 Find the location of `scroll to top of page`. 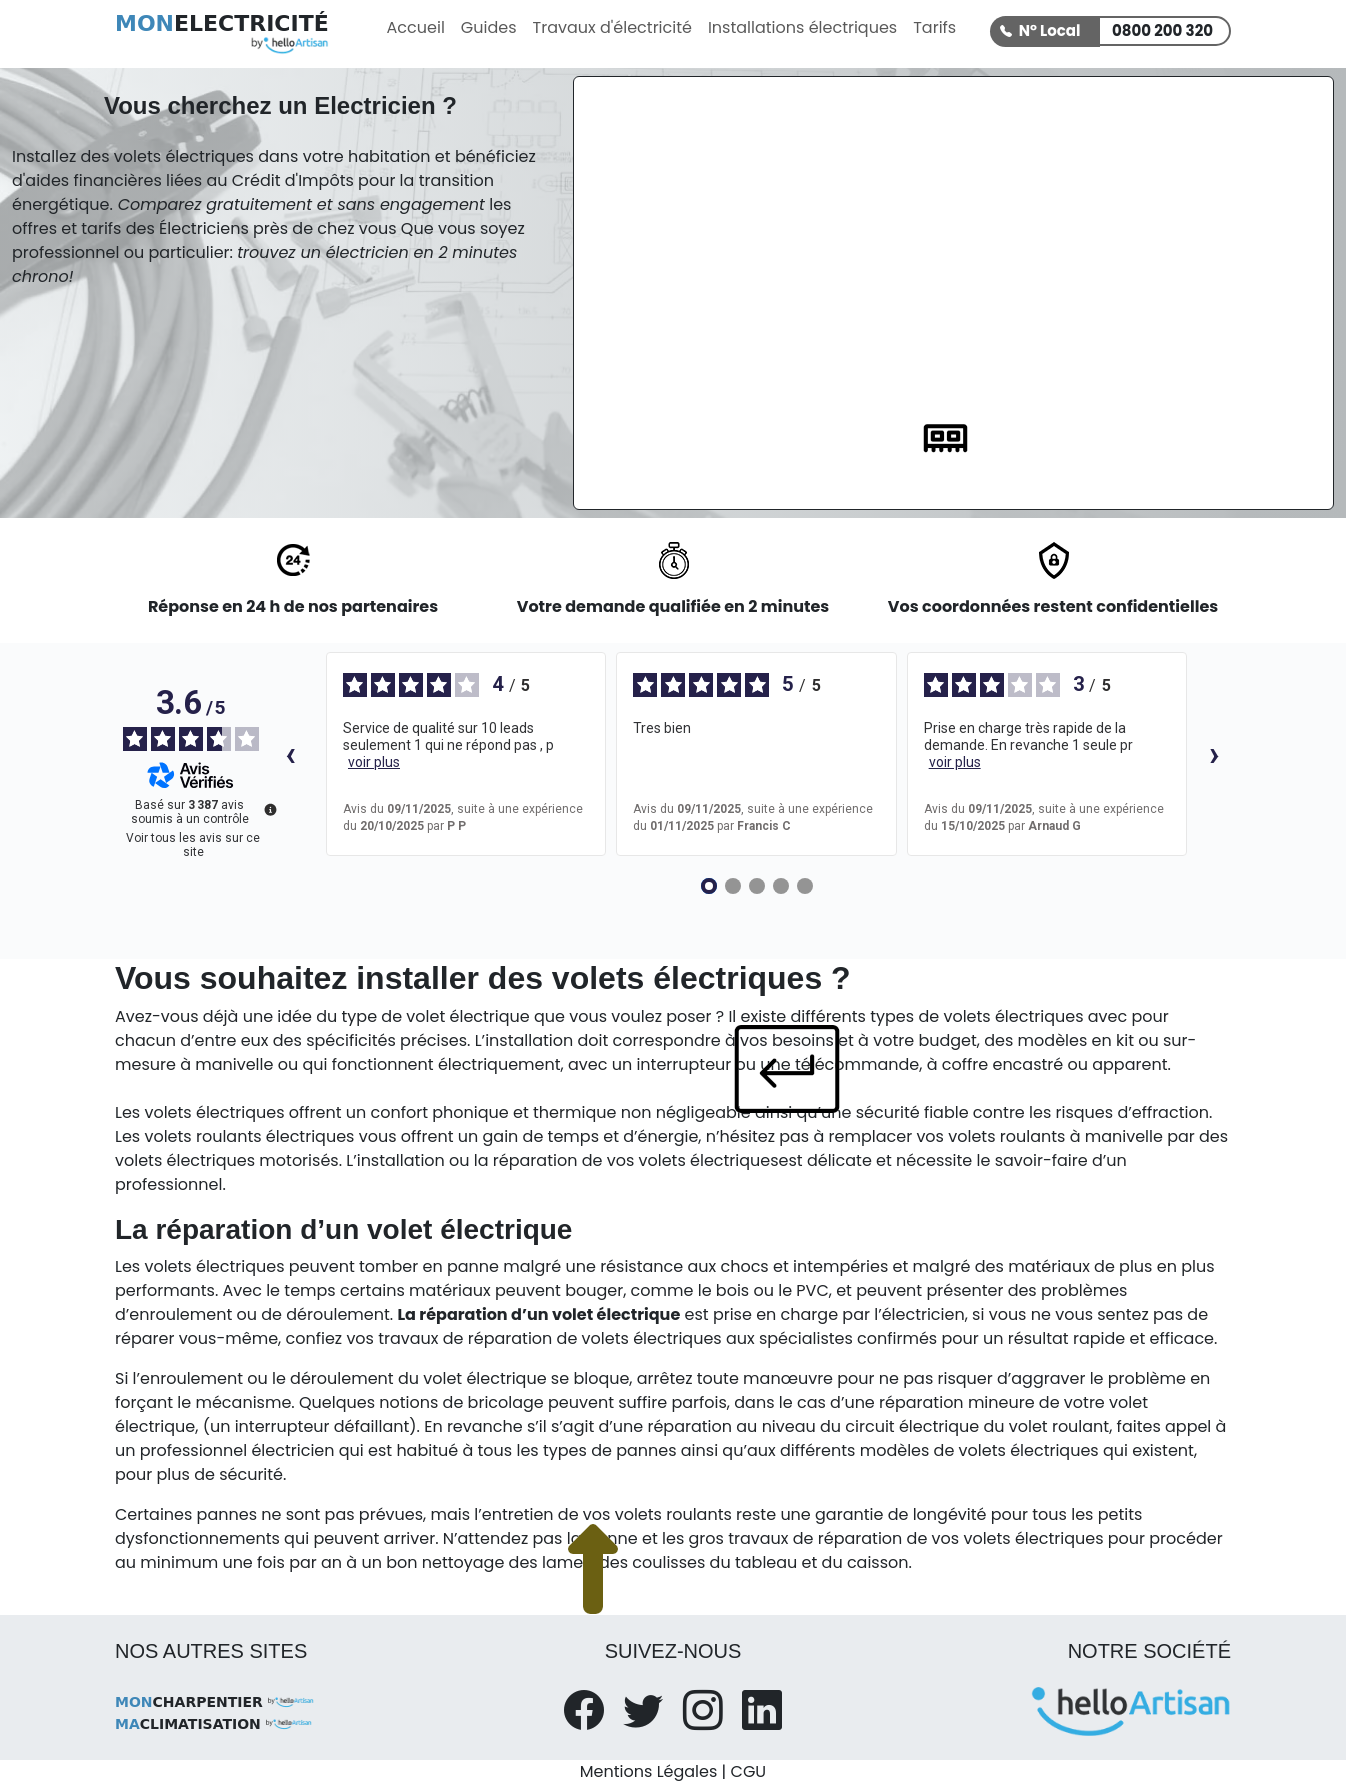

scroll to top of page is located at coordinates (593, 1569).